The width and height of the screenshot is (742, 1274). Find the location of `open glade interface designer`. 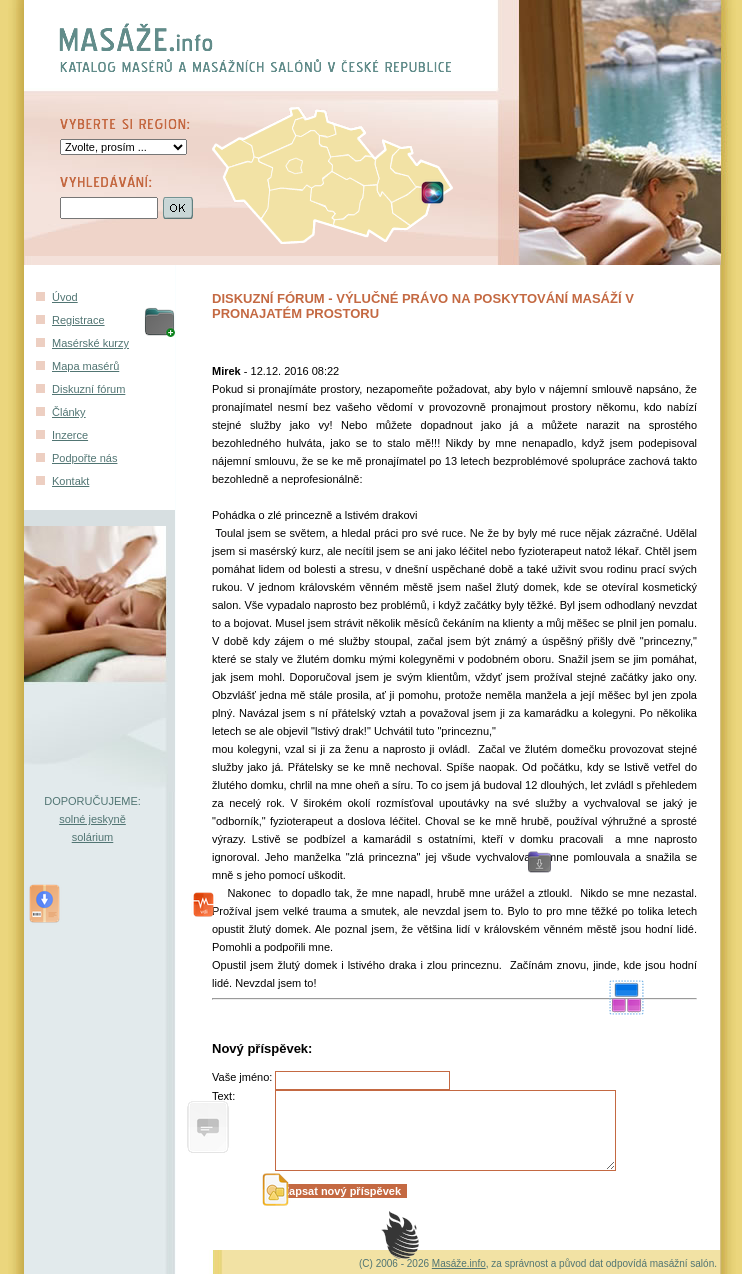

open glade interface designer is located at coordinates (400, 1235).